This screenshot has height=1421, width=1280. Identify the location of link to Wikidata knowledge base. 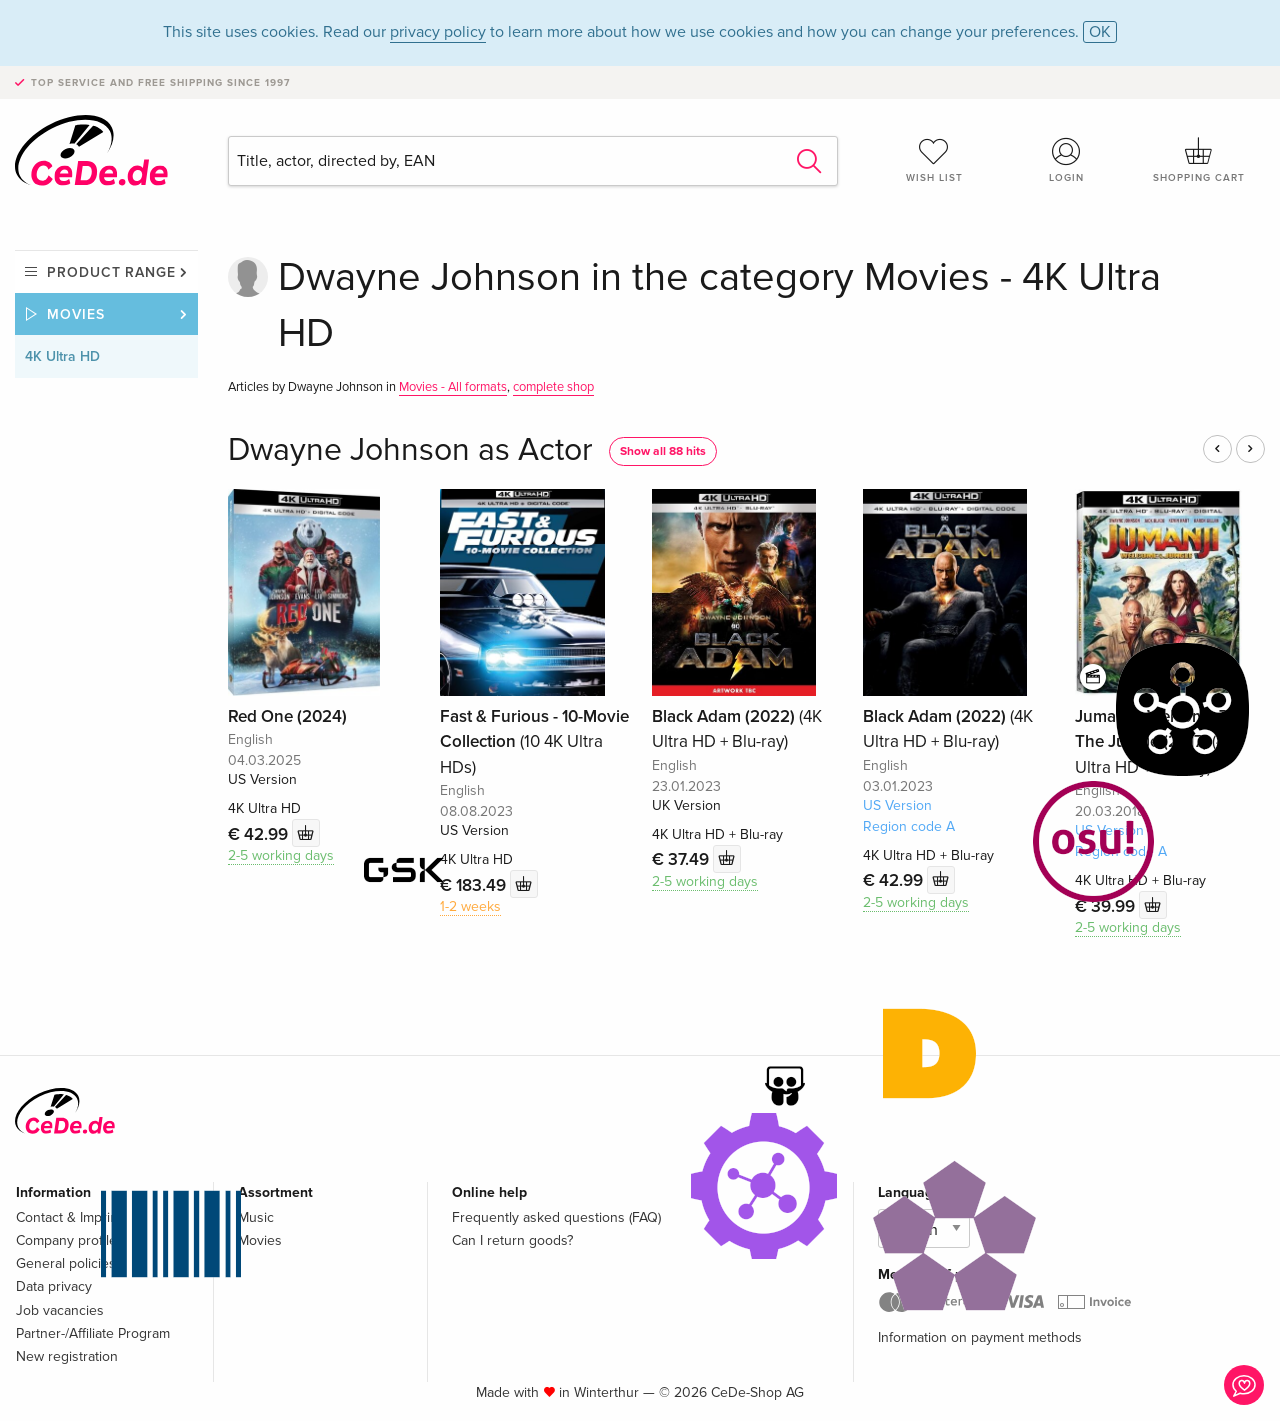
(171, 1234).